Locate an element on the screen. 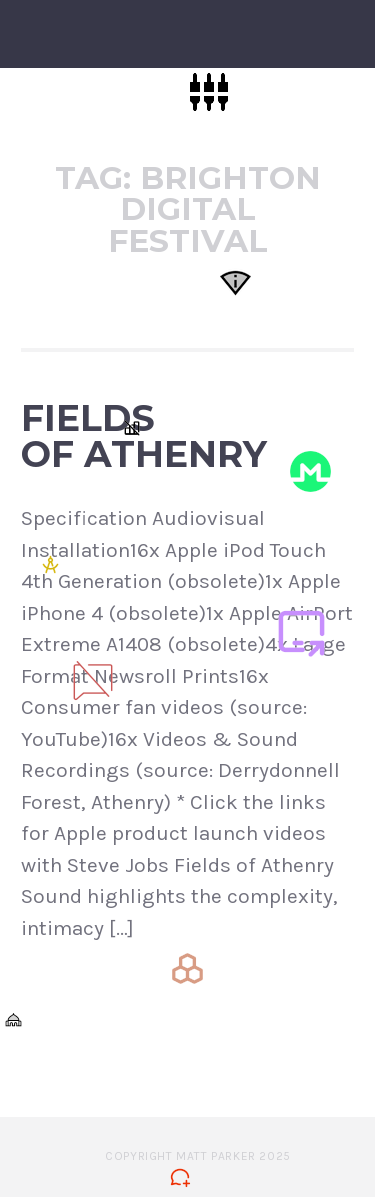 This screenshot has width=375, height=1197. find nearby mosques is located at coordinates (13, 1020).